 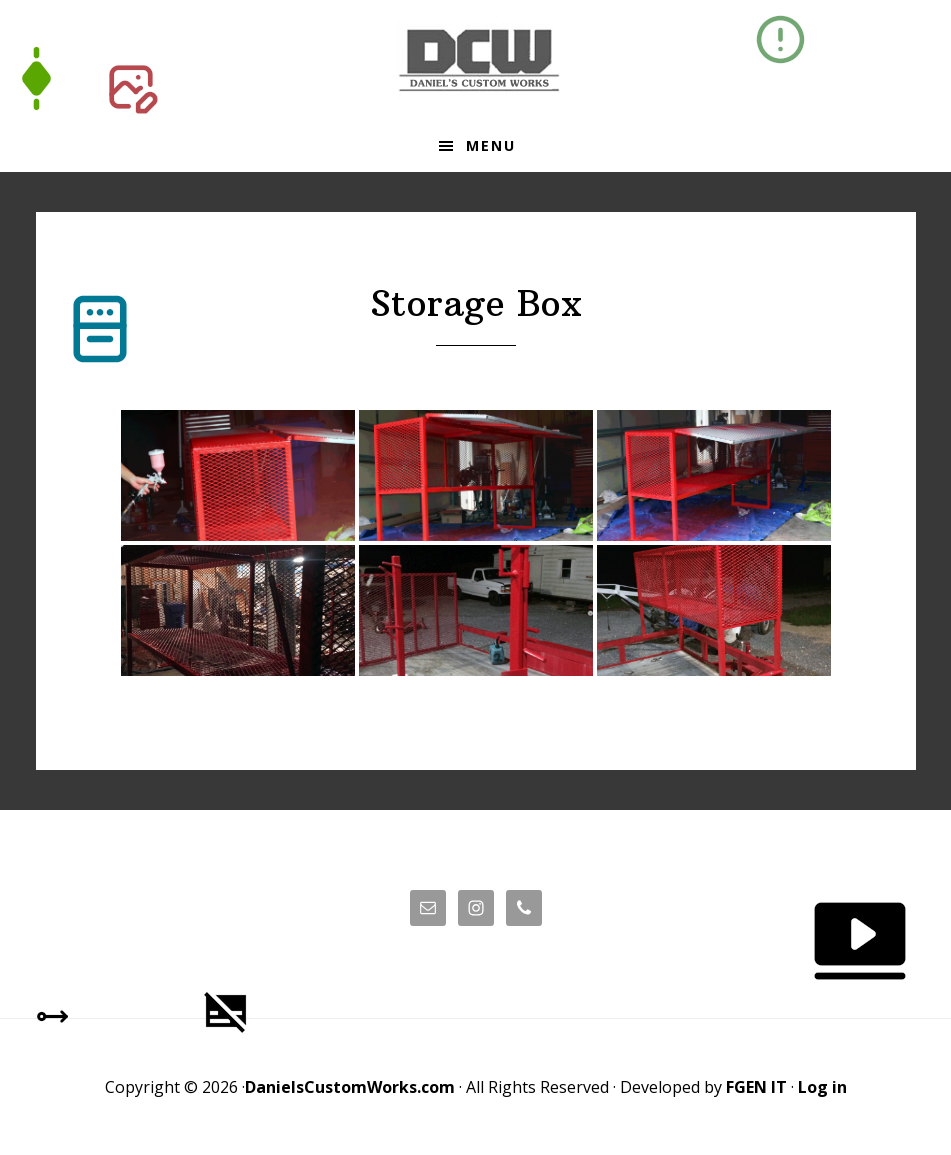 I want to click on indicates a warning or alert requiring attention, so click(x=780, y=39).